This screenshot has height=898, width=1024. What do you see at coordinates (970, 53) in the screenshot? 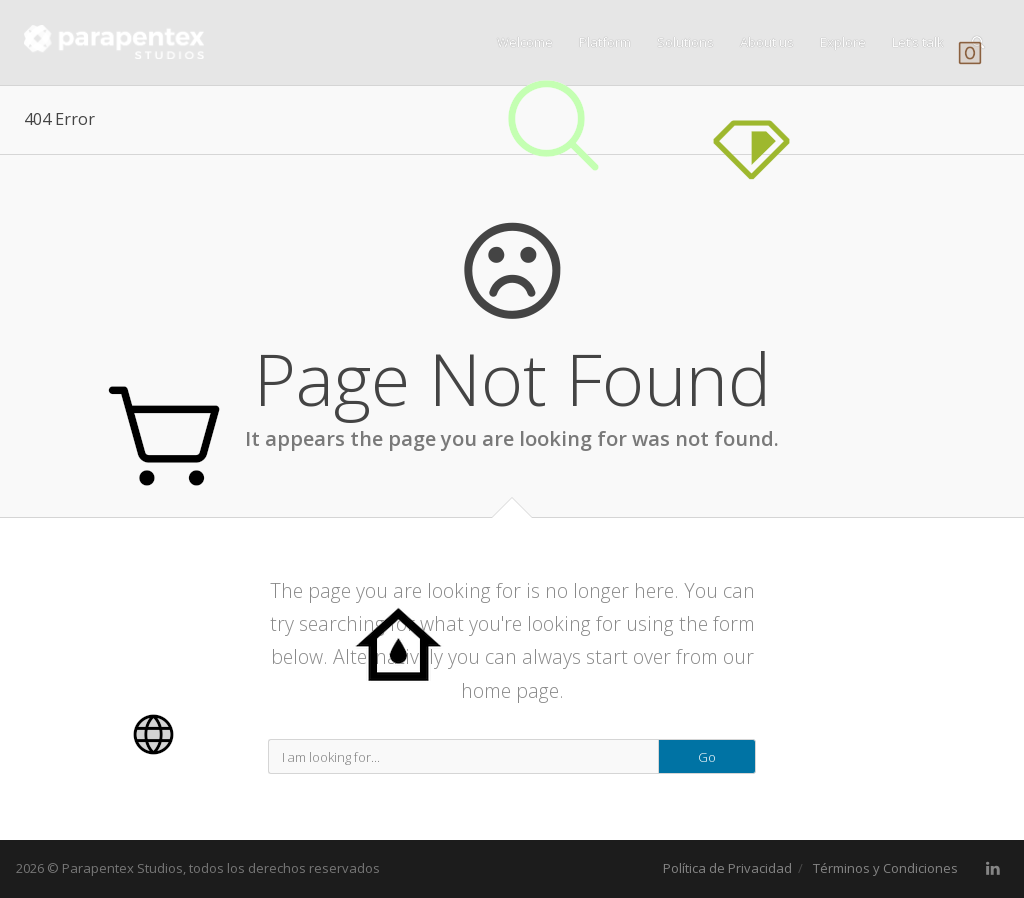
I see `indicates the number zero in a numeric input or display` at bounding box center [970, 53].